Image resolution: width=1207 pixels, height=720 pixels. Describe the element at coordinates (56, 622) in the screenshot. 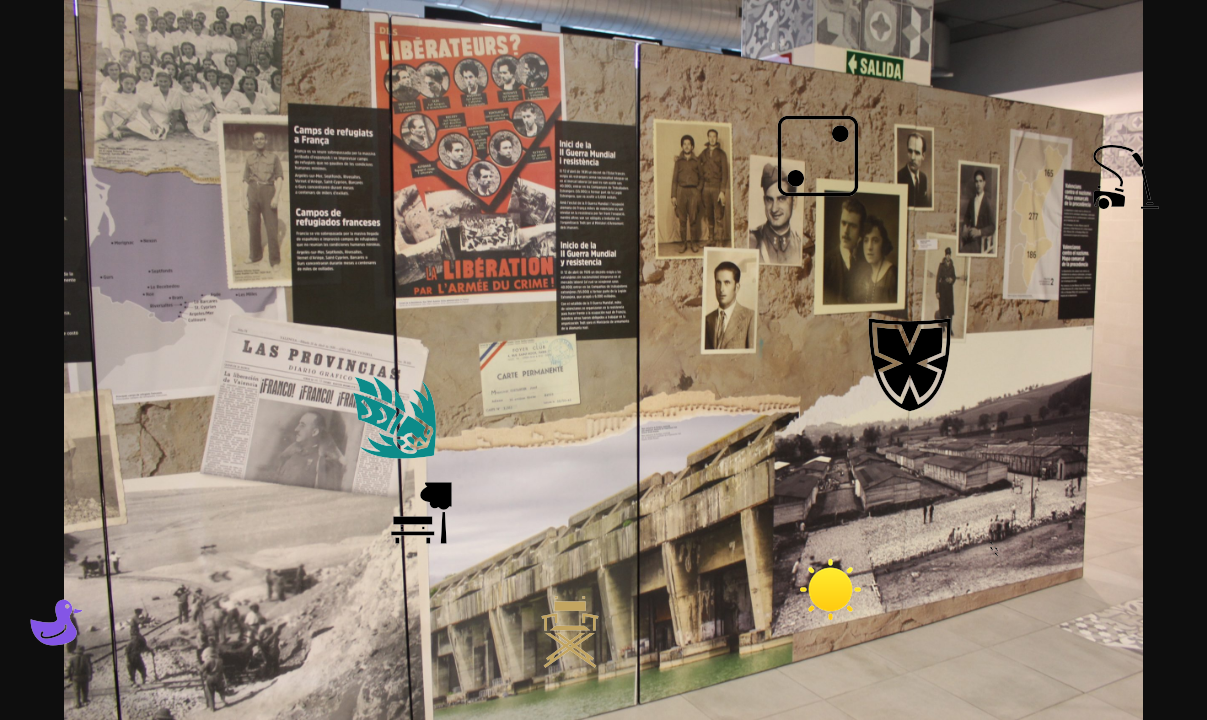

I see `access bath time or kids' mode features` at that location.